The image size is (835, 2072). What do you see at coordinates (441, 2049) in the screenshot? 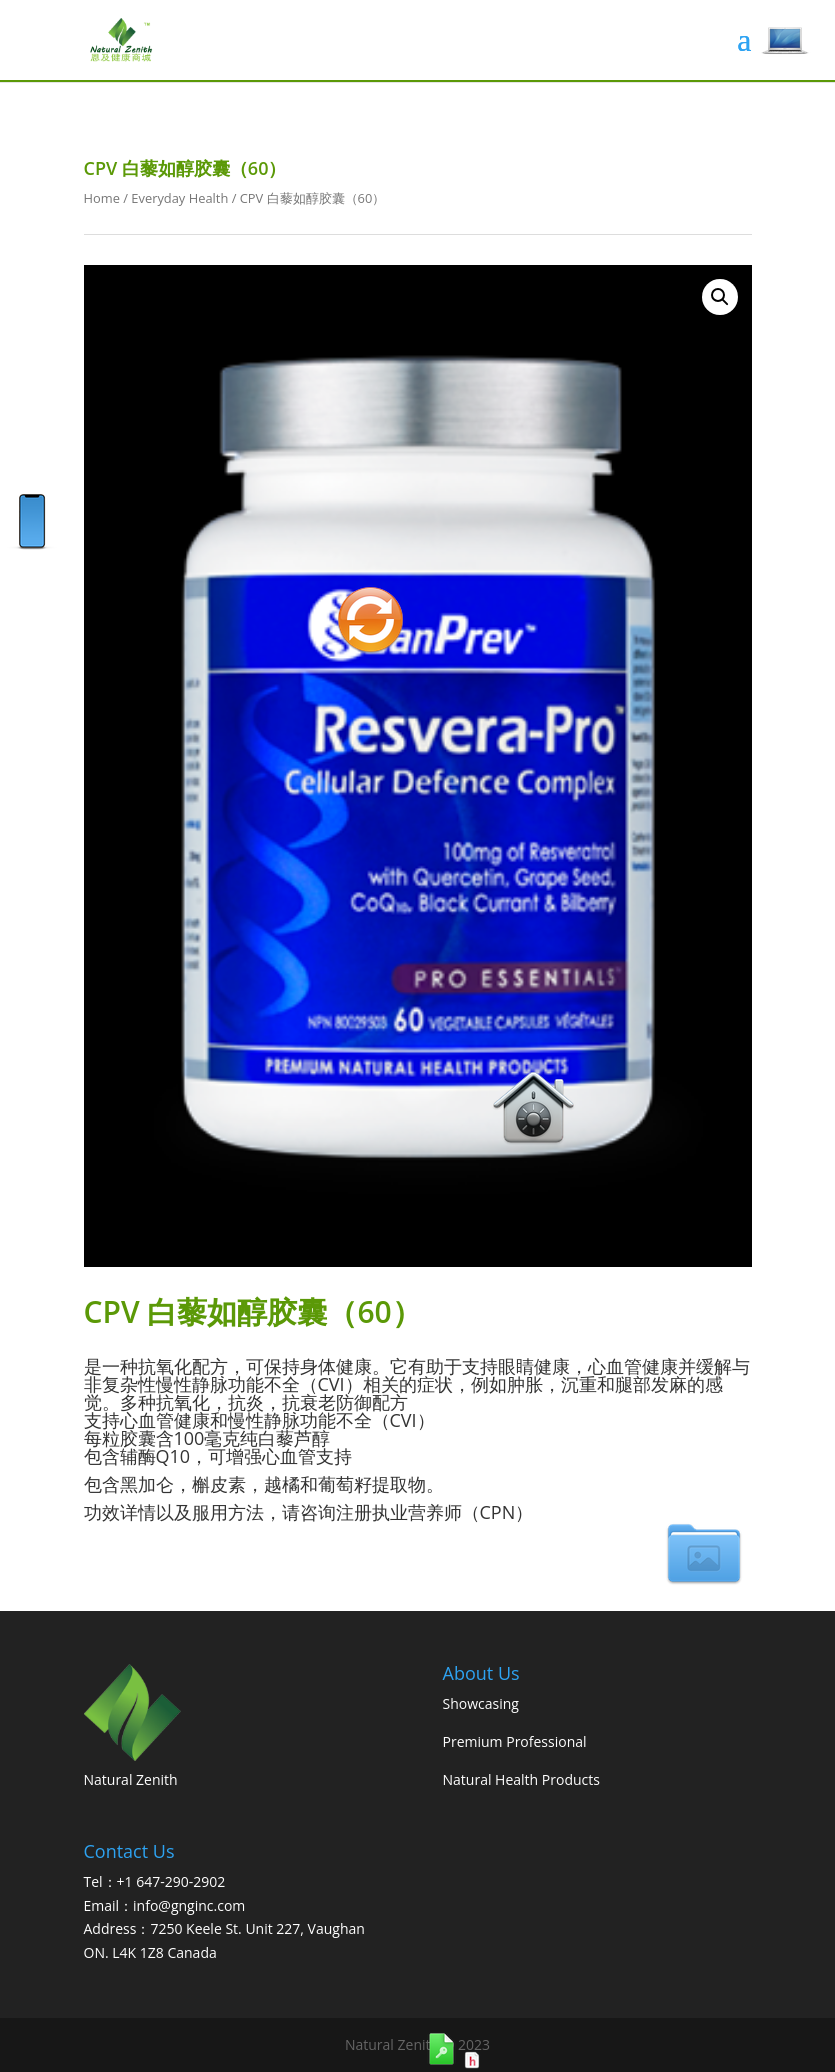
I see `a PEM key file for secure authentication` at bounding box center [441, 2049].